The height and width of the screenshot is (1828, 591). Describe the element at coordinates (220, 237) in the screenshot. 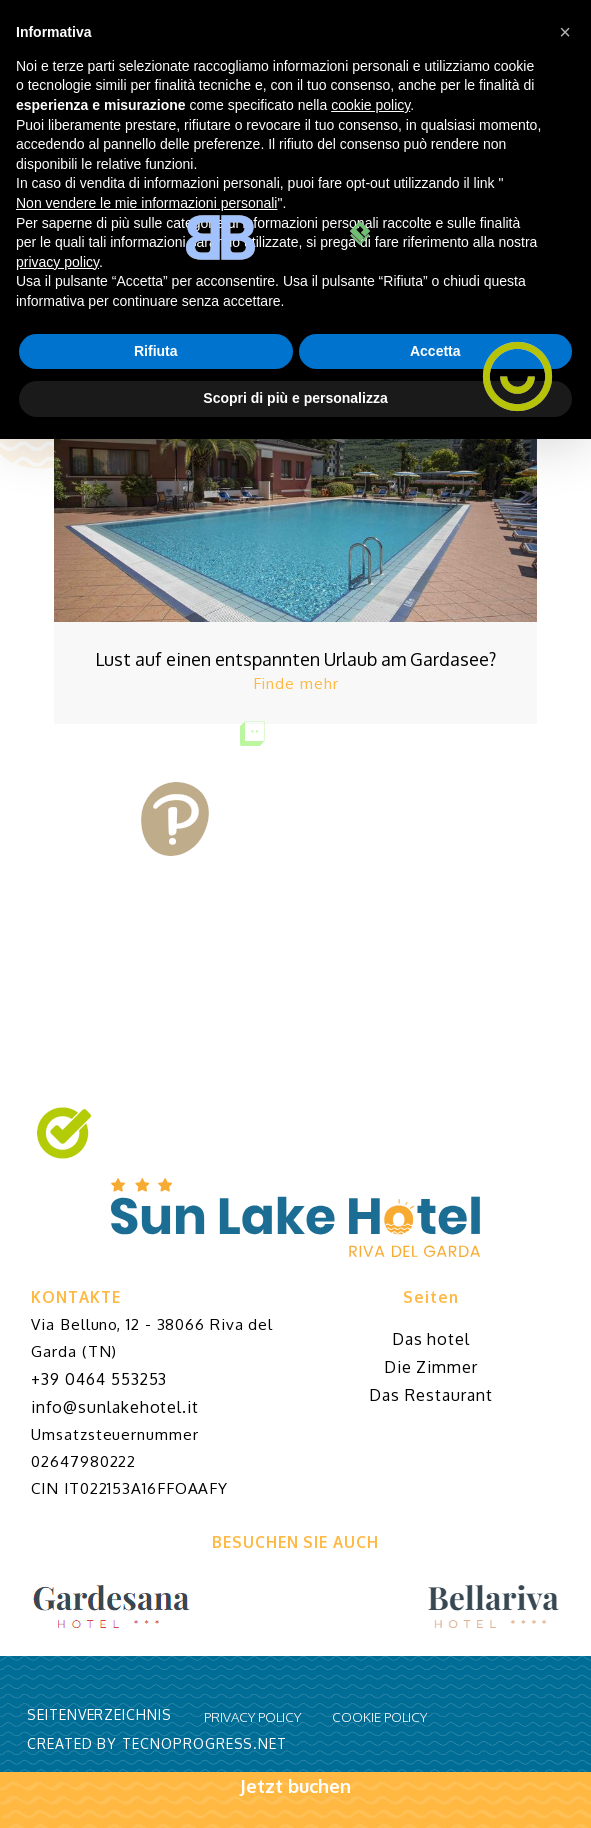

I see `NodeBB forum software logo` at that location.